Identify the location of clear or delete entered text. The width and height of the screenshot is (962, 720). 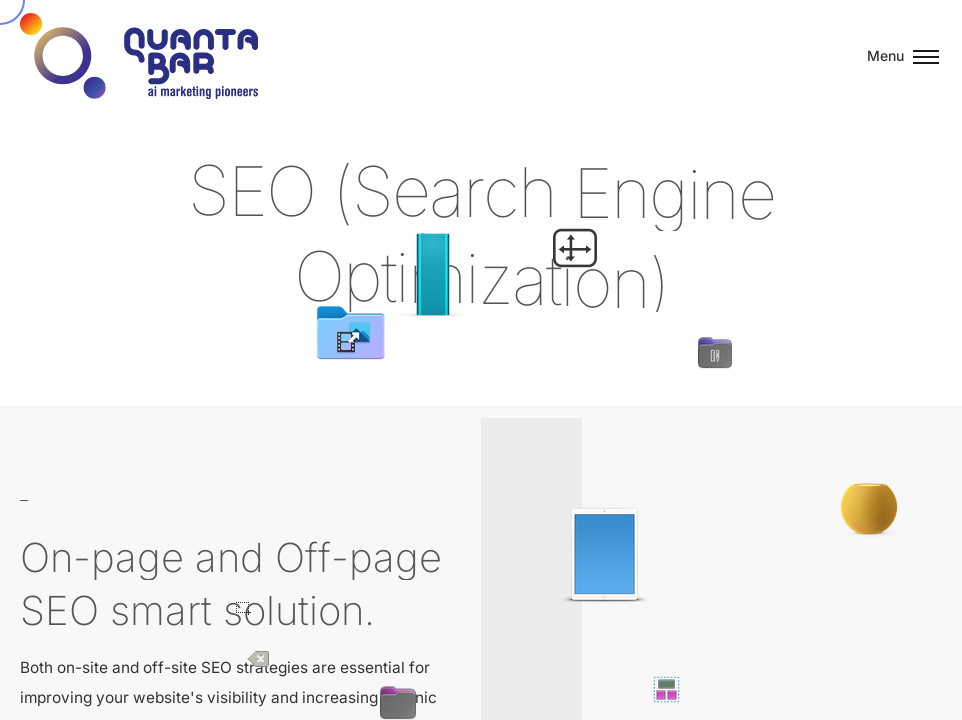
(257, 658).